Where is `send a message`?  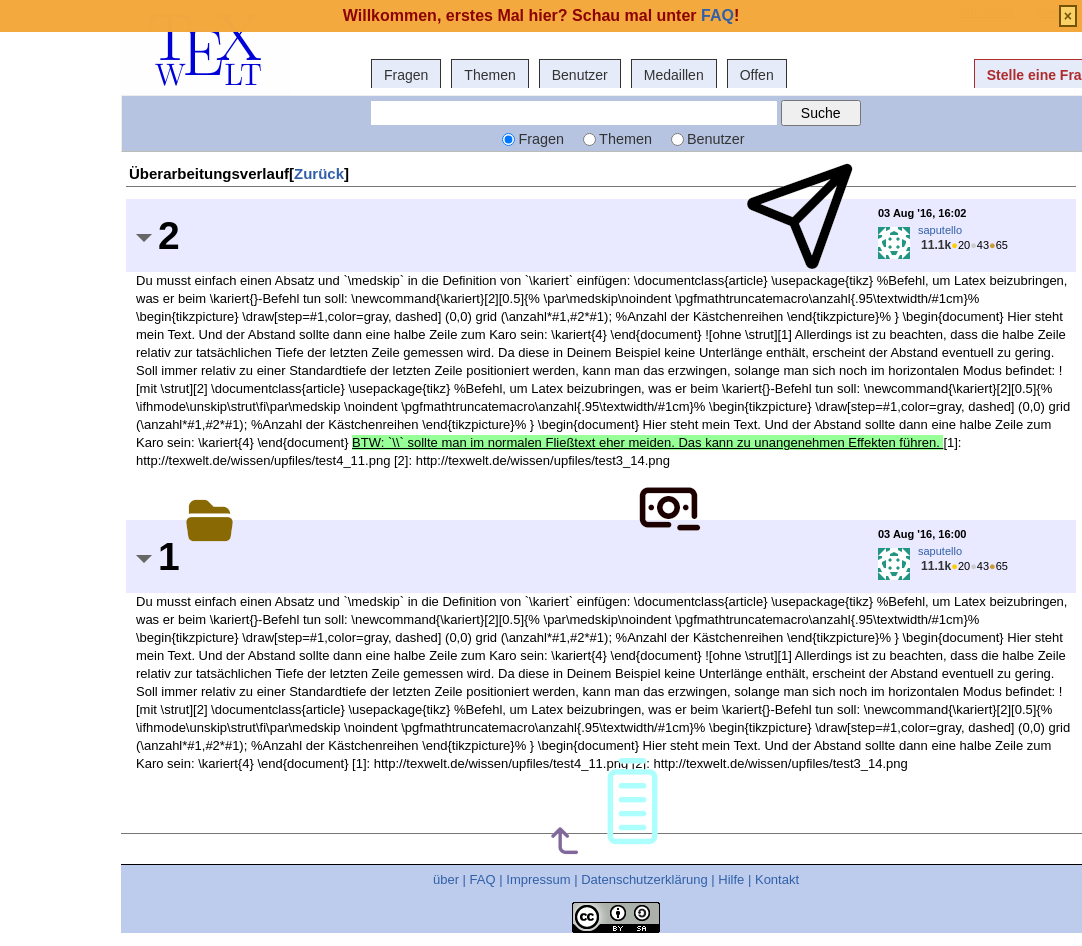
send a message is located at coordinates (798, 217).